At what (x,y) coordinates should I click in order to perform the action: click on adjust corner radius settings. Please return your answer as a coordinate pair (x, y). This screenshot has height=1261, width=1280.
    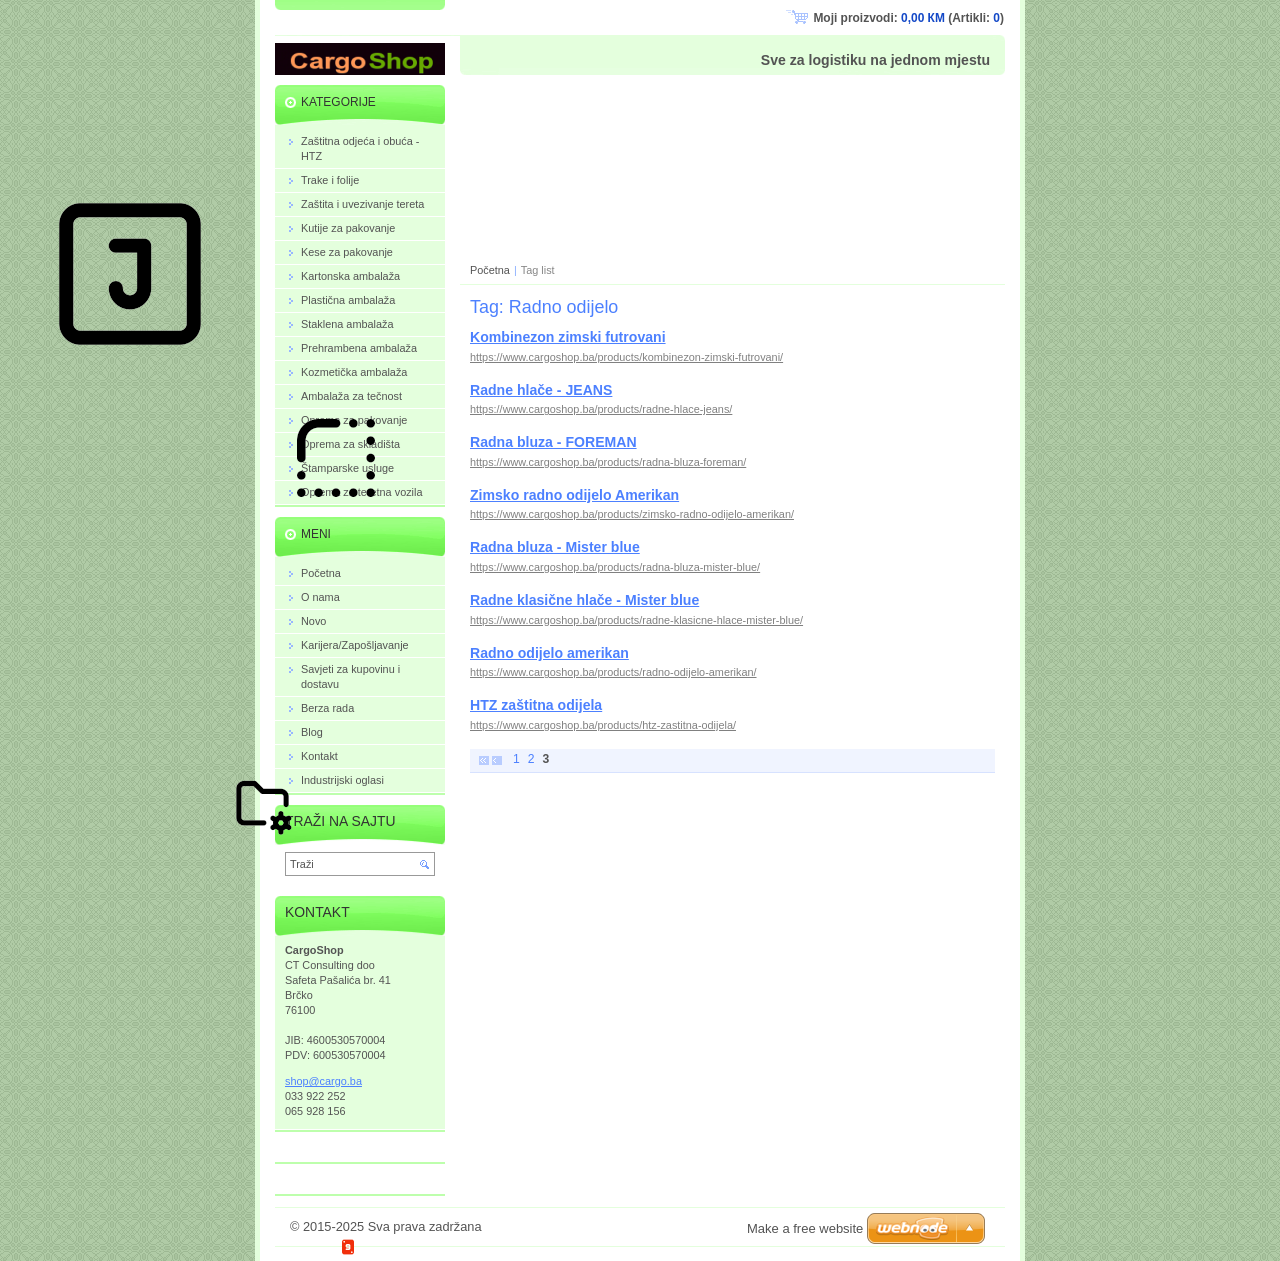
    Looking at the image, I should click on (336, 458).